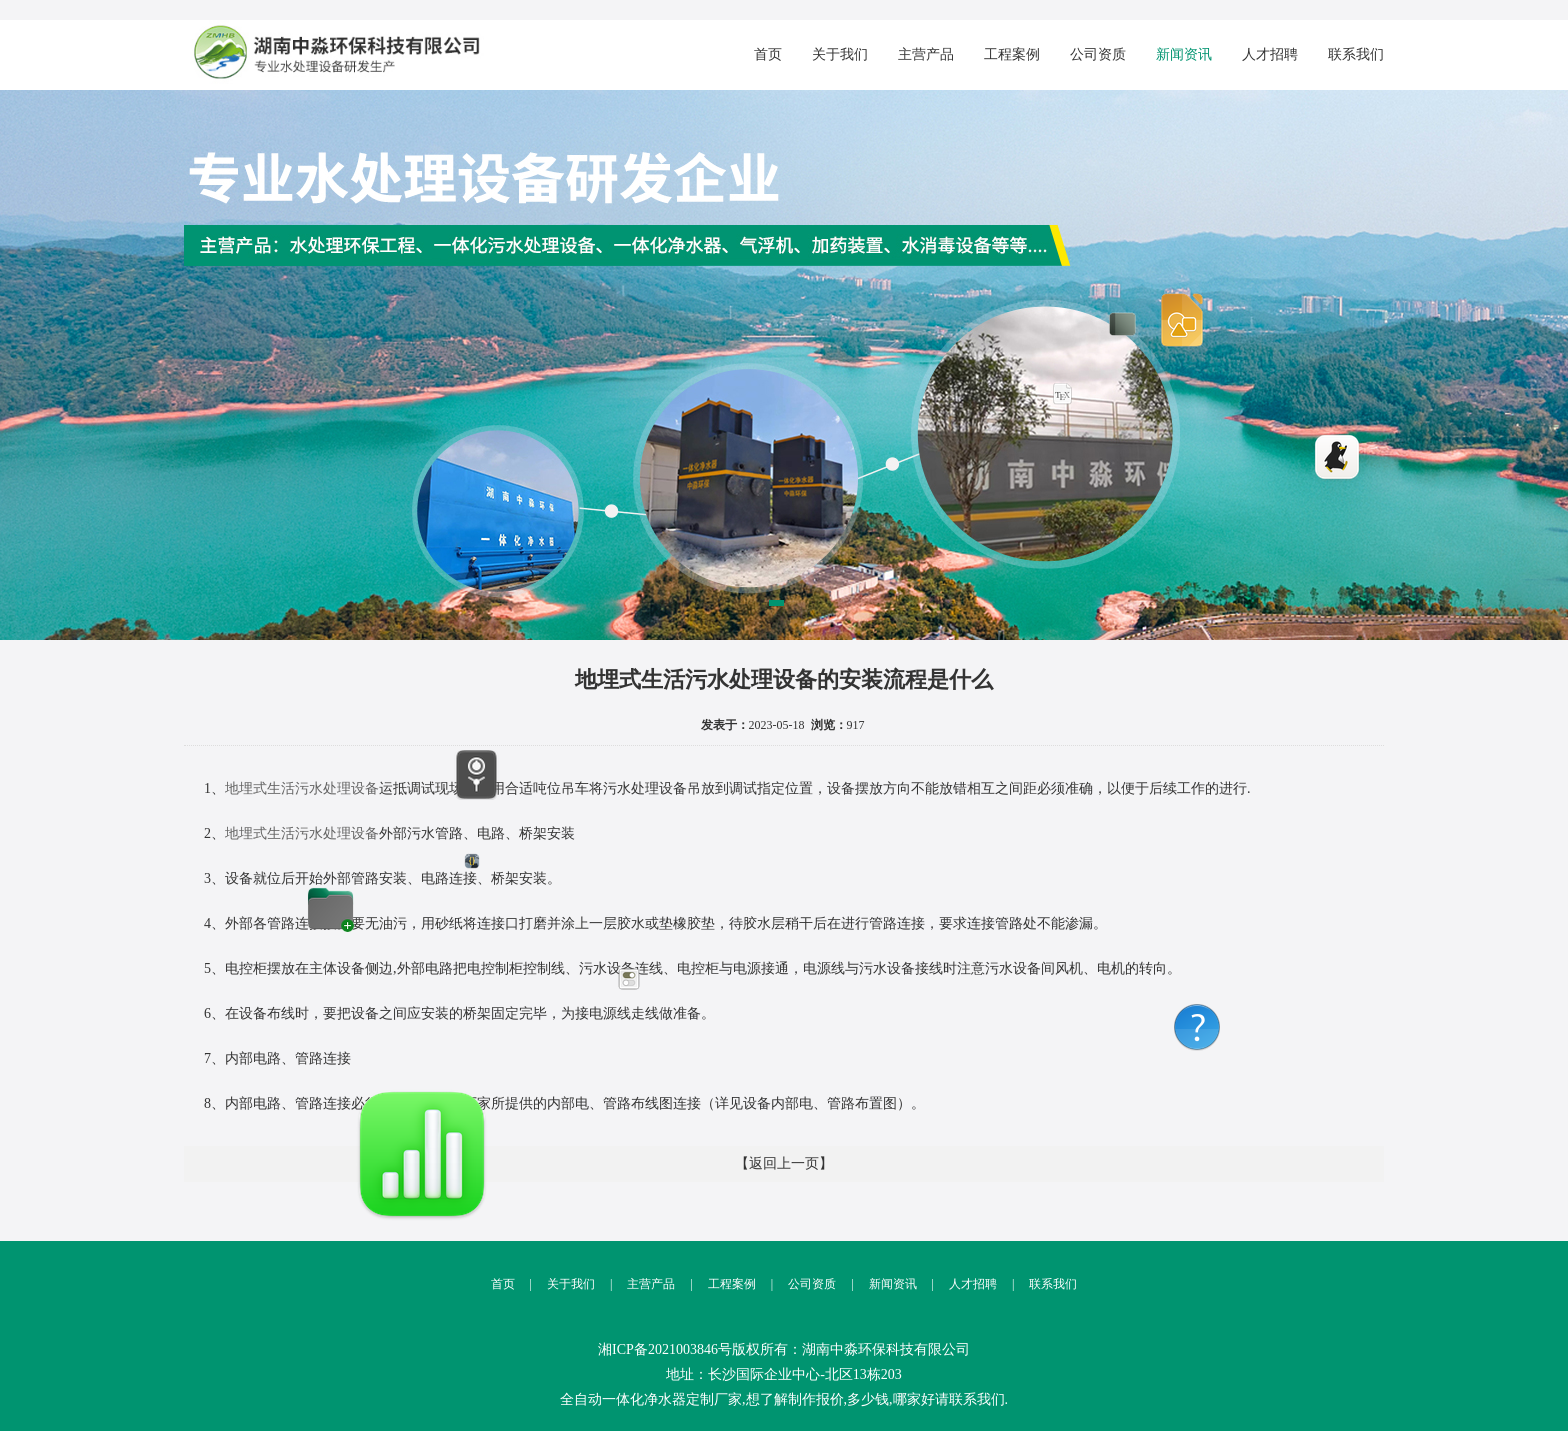 The width and height of the screenshot is (1568, 1431). What do you see at coordinates (1337, 457) in the screenshot?
I see `launch supertux game` at bounding box center [1337, 457].